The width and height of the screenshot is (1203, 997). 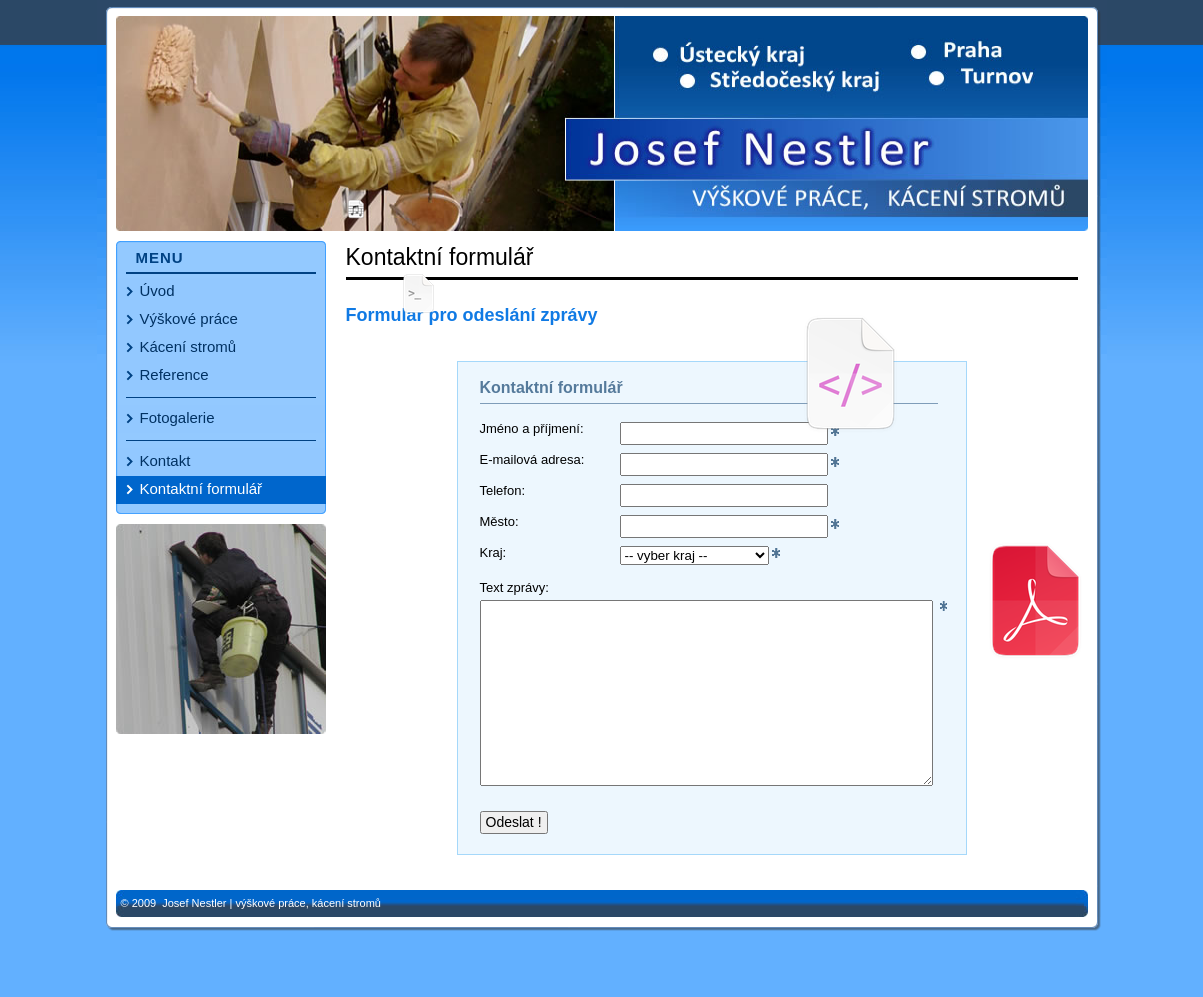 I want to click on an xml file type indicator, so click(x=850, y=373).